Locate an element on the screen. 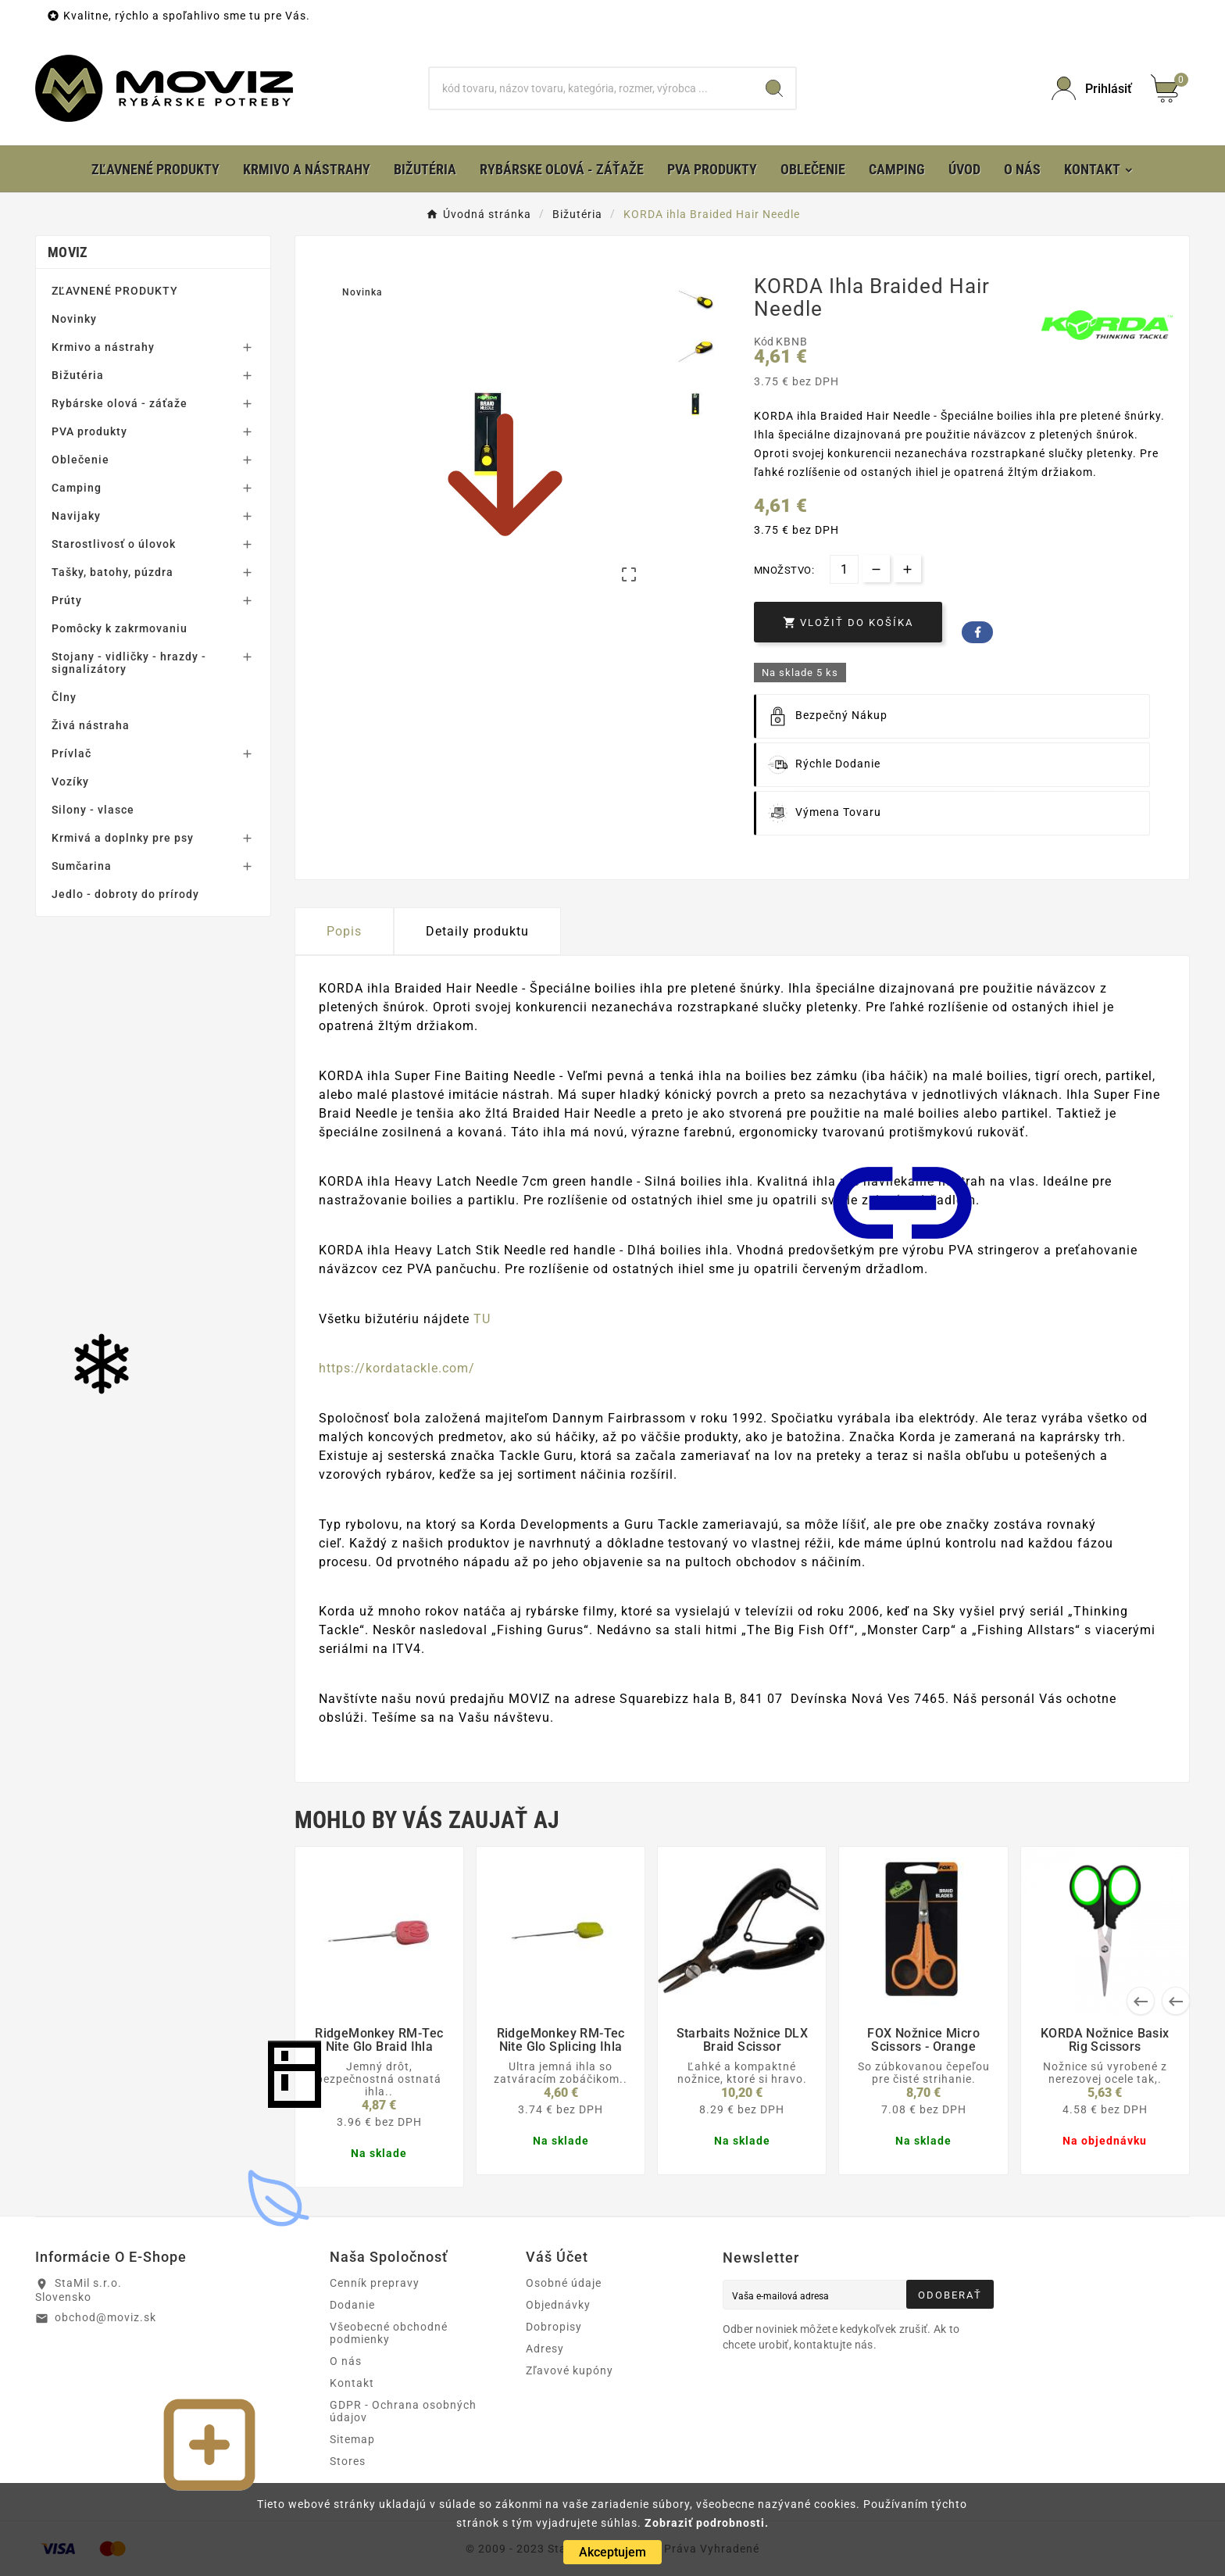 This screenshot has width=1225, height=2576. copy or share a link is located at coordinates (902, 1203).